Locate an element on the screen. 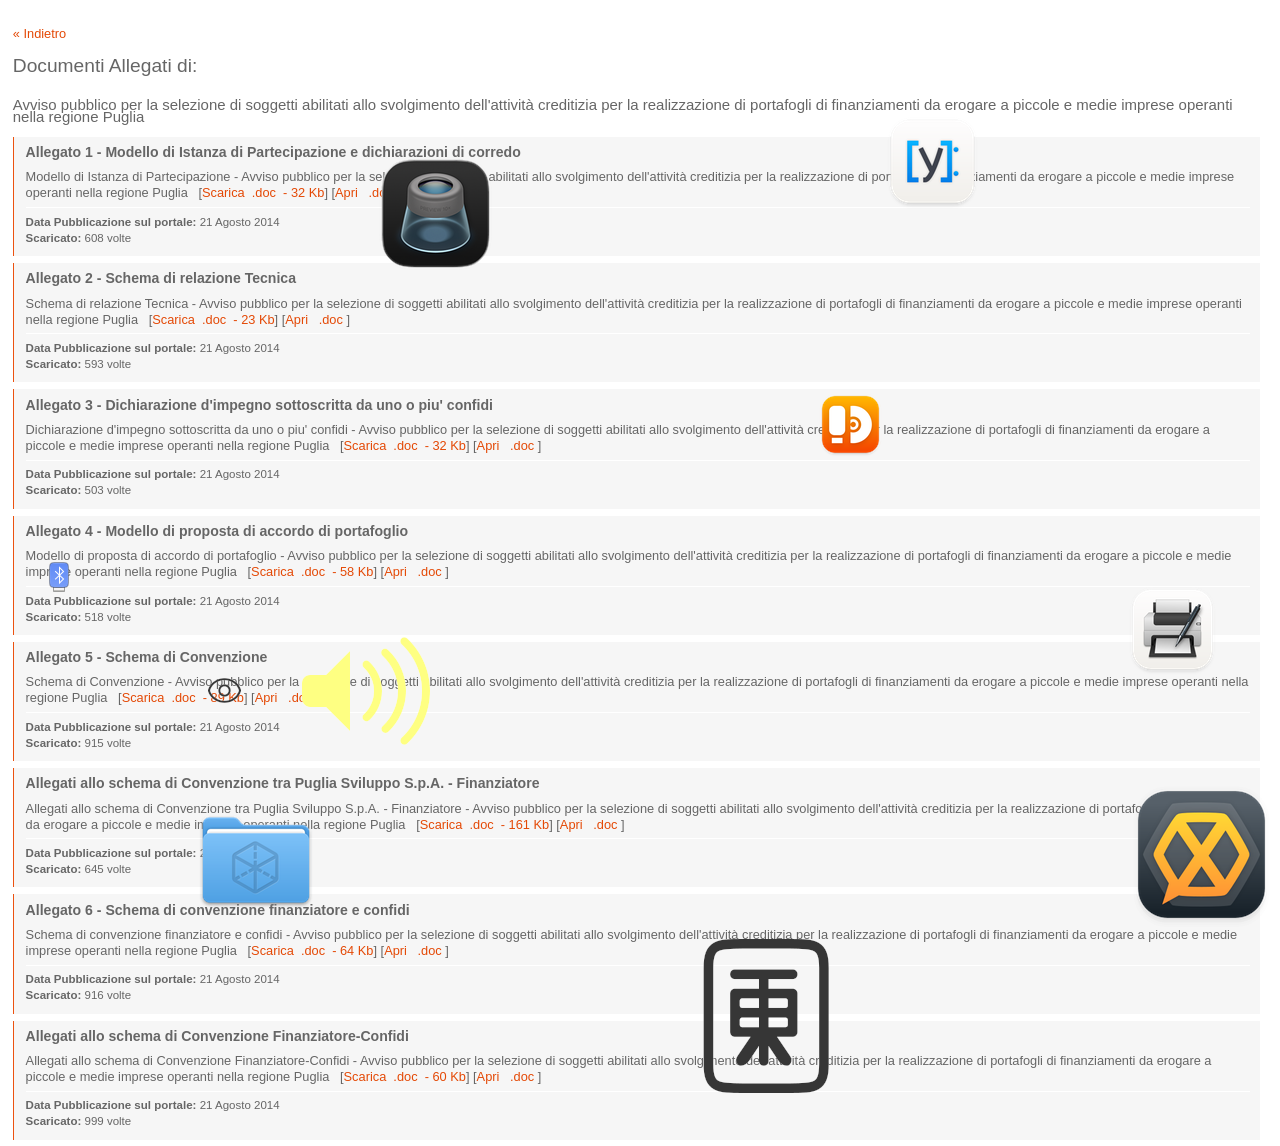 The width and height of the screenshot is (1280, 1146). open Preview app to view images and PDFs is located at coordinates (435, 213).